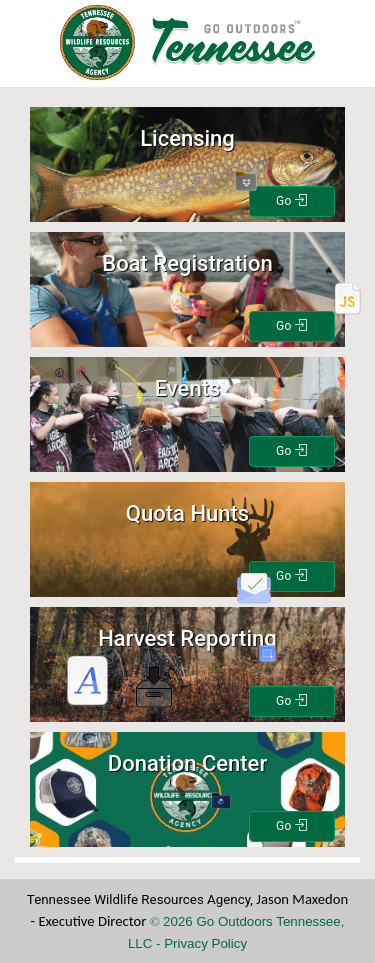 The height and width of the screenshot is (963, 375). Describe the element at coordinates (87, 680) in the screenshot. I see `a font file or typography document` at that location.